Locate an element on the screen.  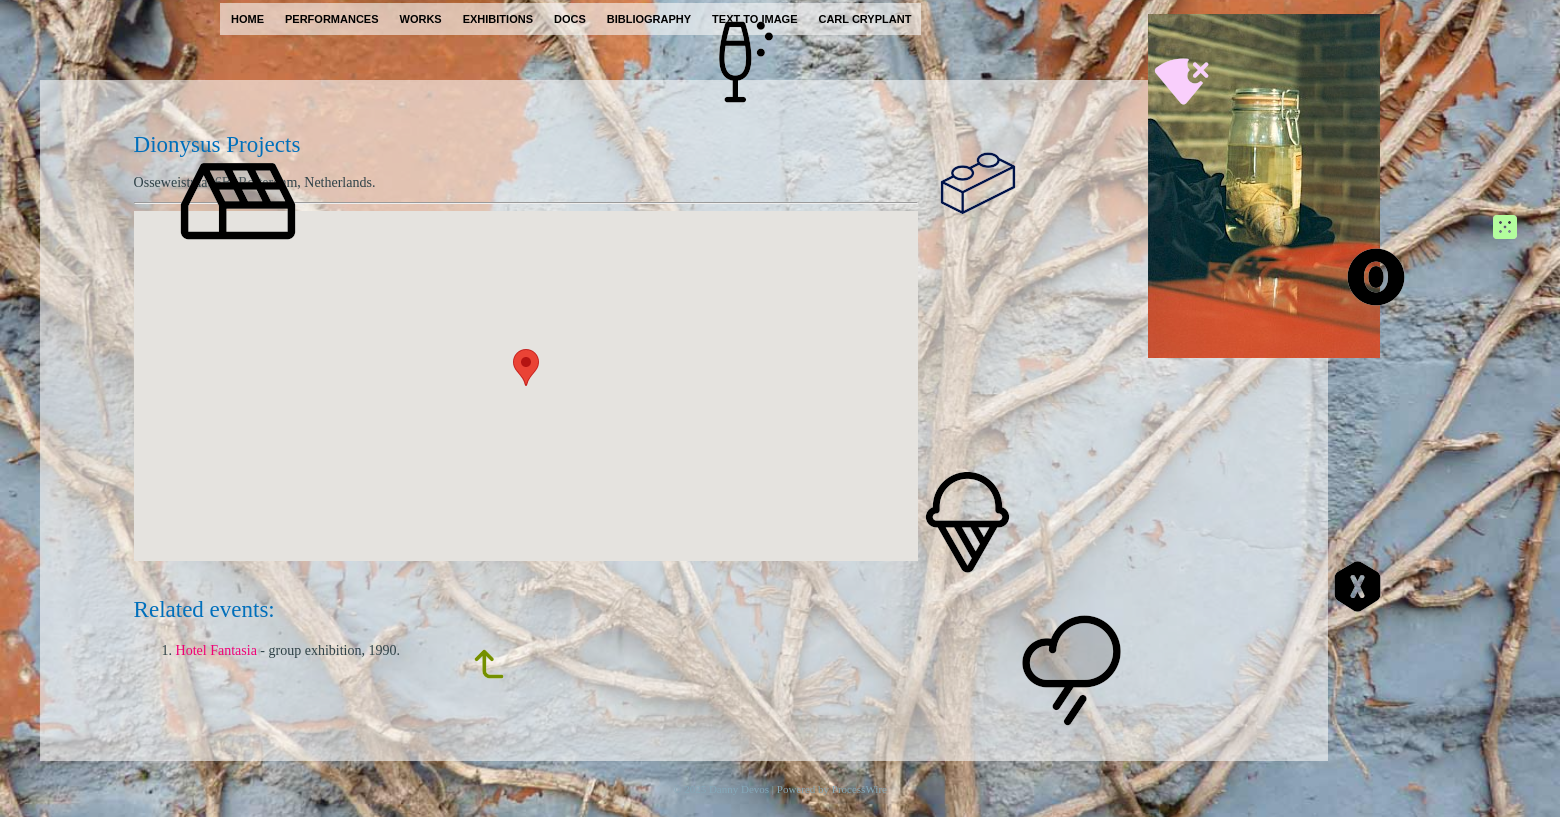
celebrate an achievement or milestone is located at coordinates (738, 62).